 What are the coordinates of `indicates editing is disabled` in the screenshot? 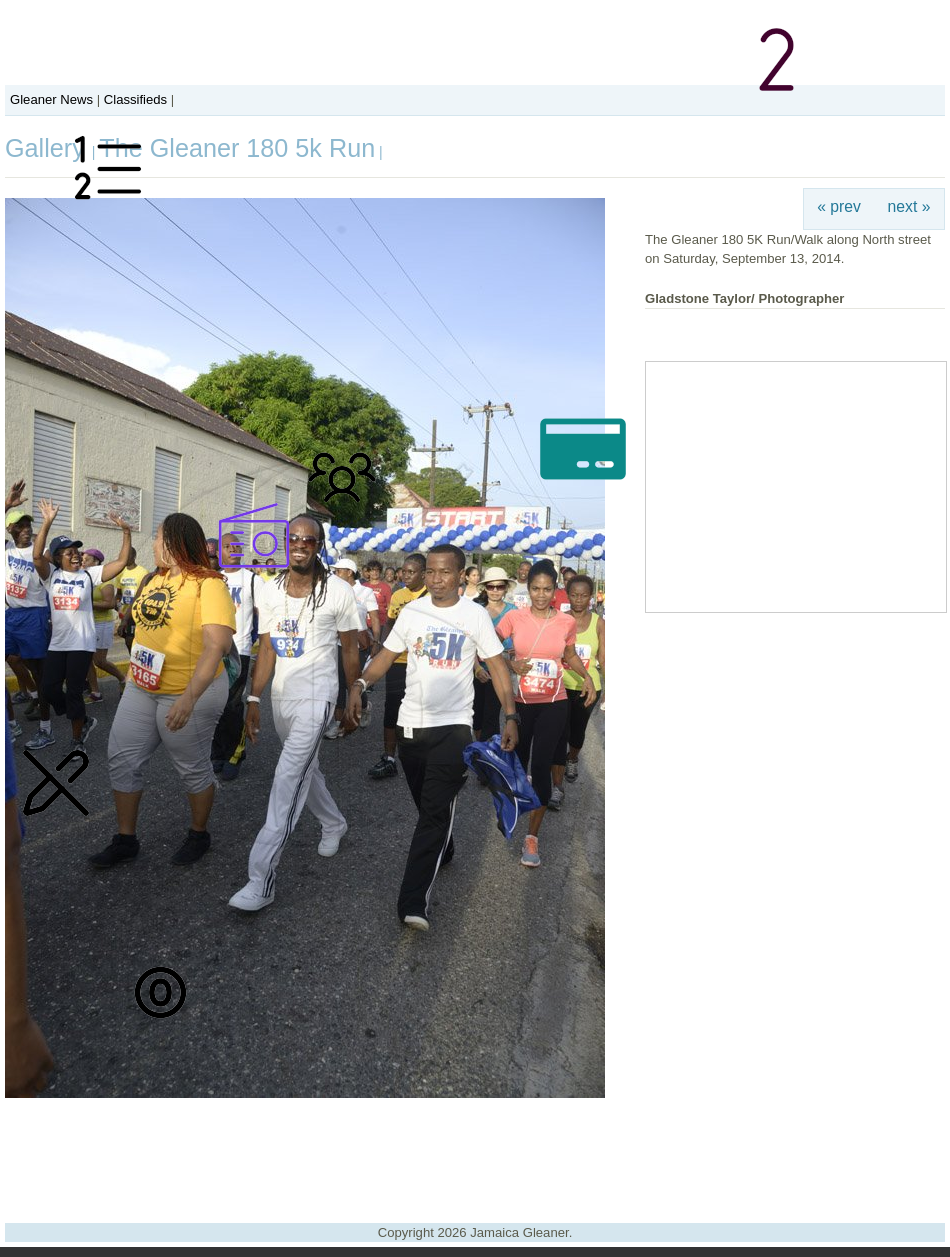 It's located at (56, 783).